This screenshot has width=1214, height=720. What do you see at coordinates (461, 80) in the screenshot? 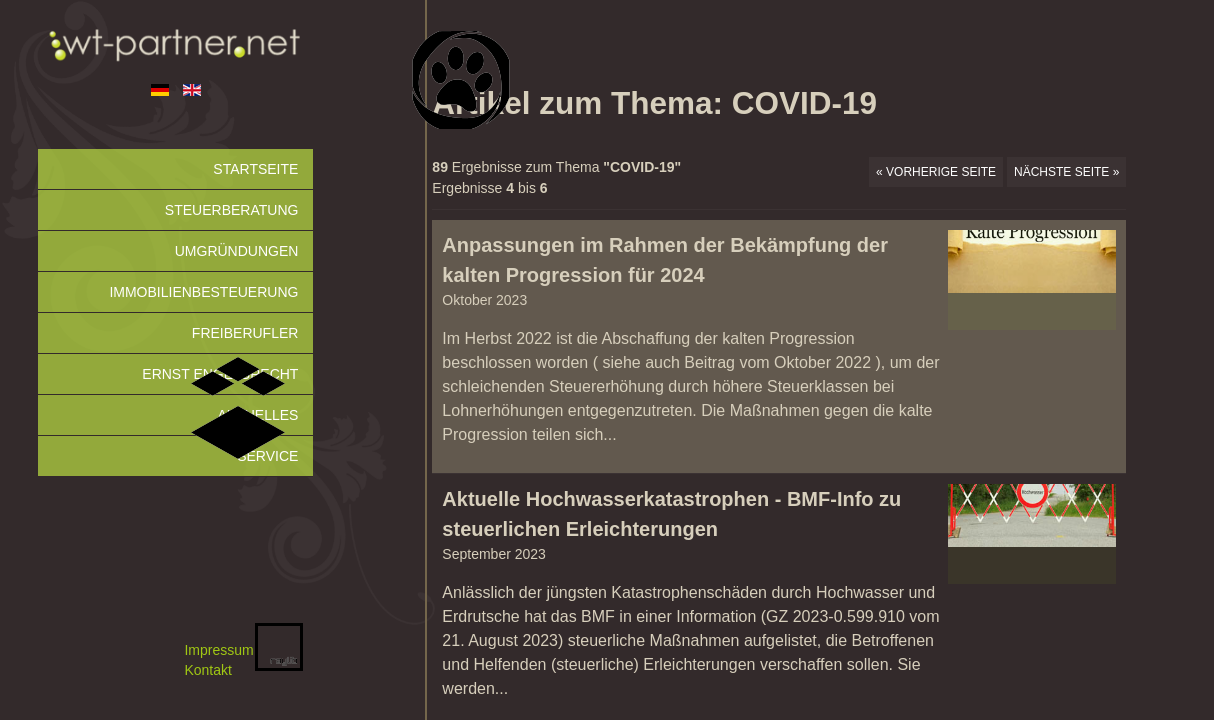
I see `visit Furry Network social platform` at bounding box center [461, 80].